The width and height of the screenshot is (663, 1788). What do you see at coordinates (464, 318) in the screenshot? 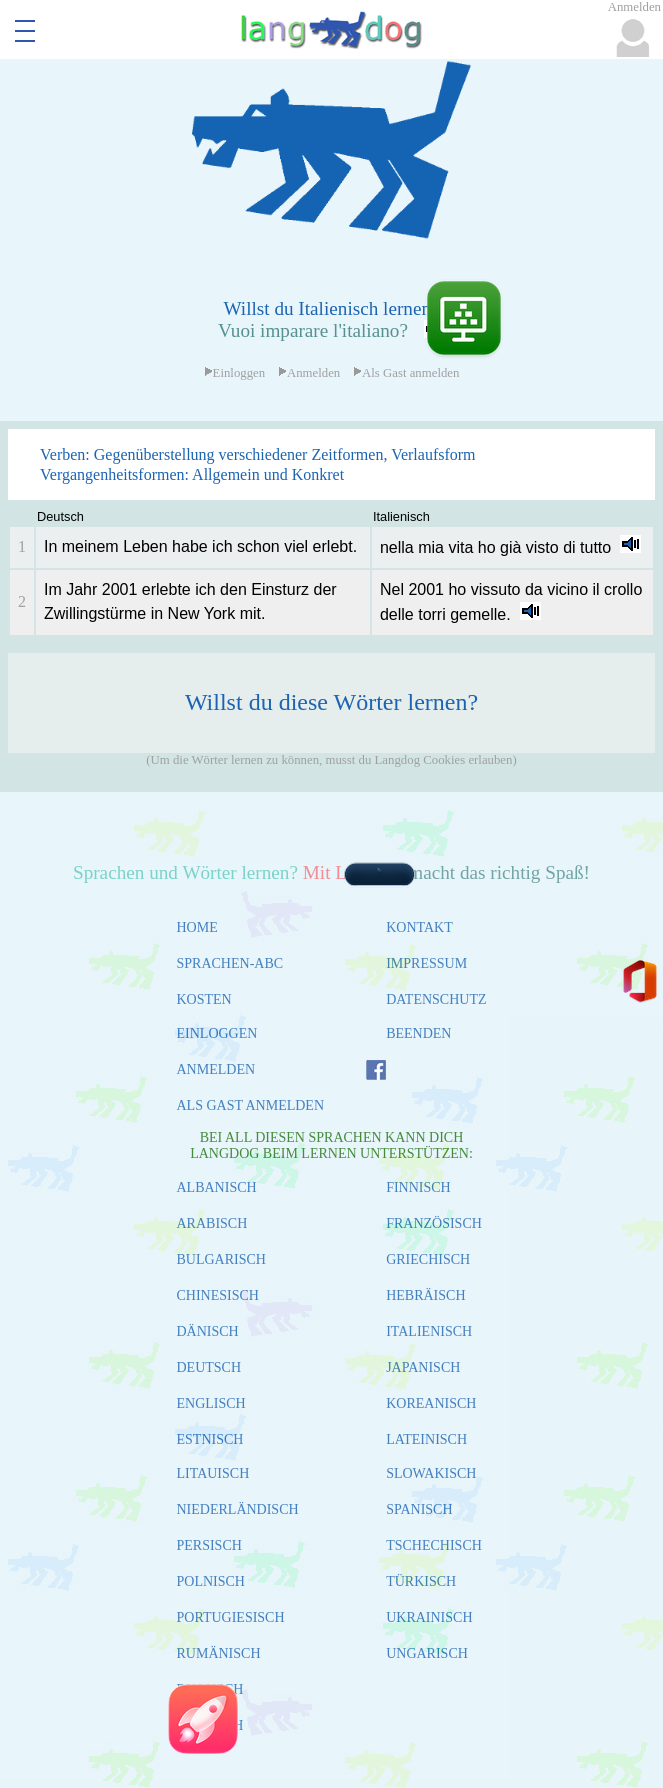
I see `launch VMware Horizon client for virtual desktop access` at bounding box center [464, 318].